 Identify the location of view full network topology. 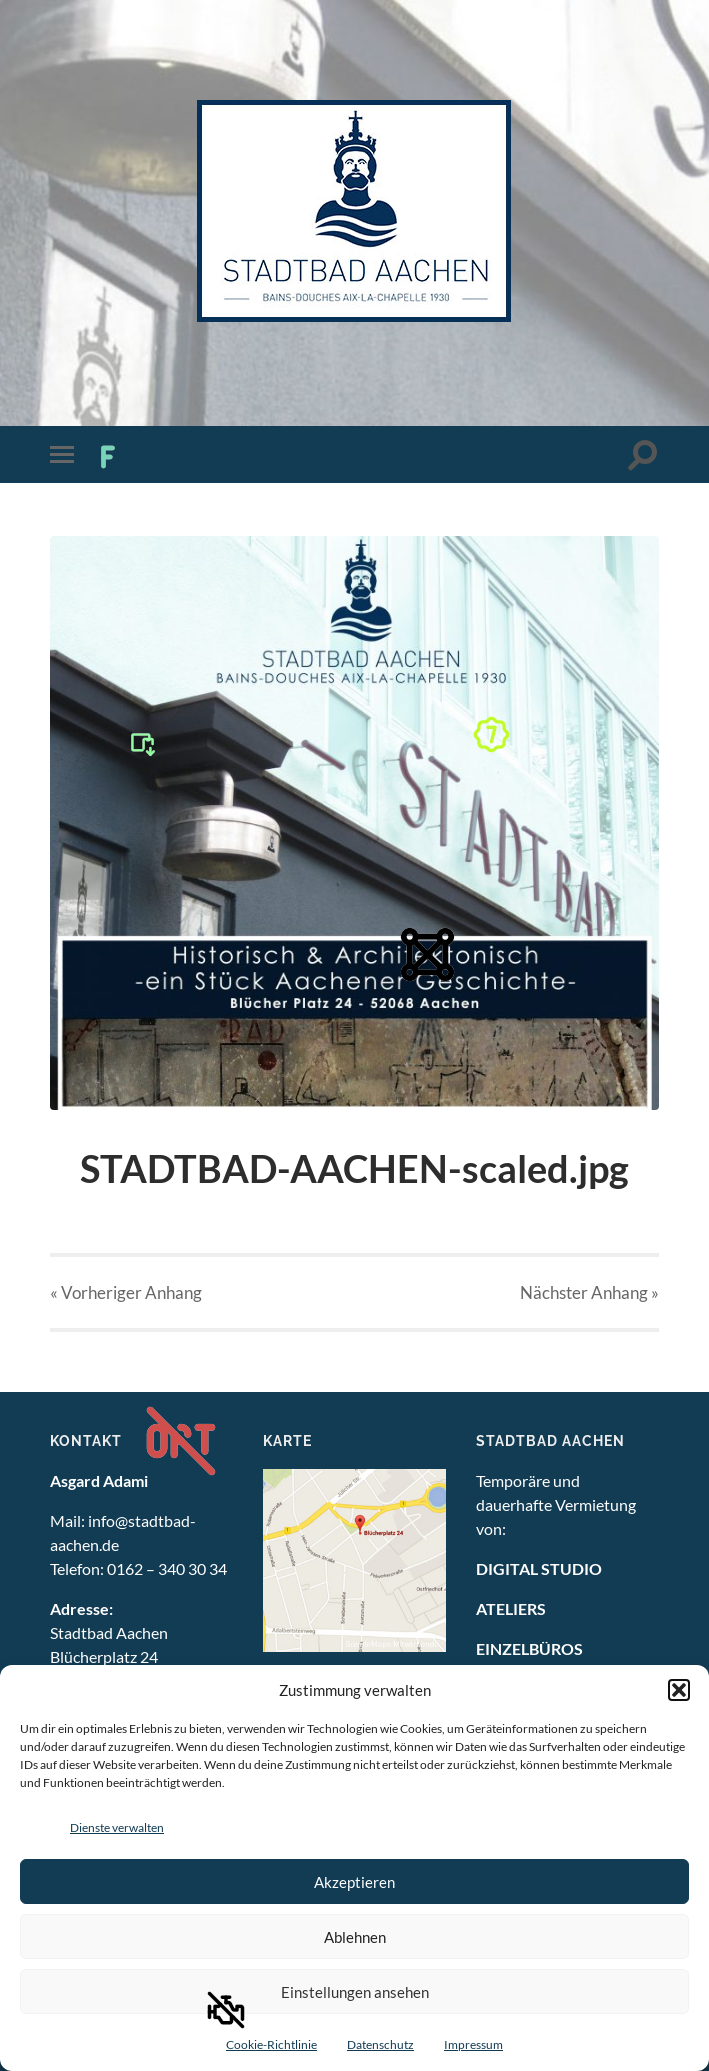
(427, 954).